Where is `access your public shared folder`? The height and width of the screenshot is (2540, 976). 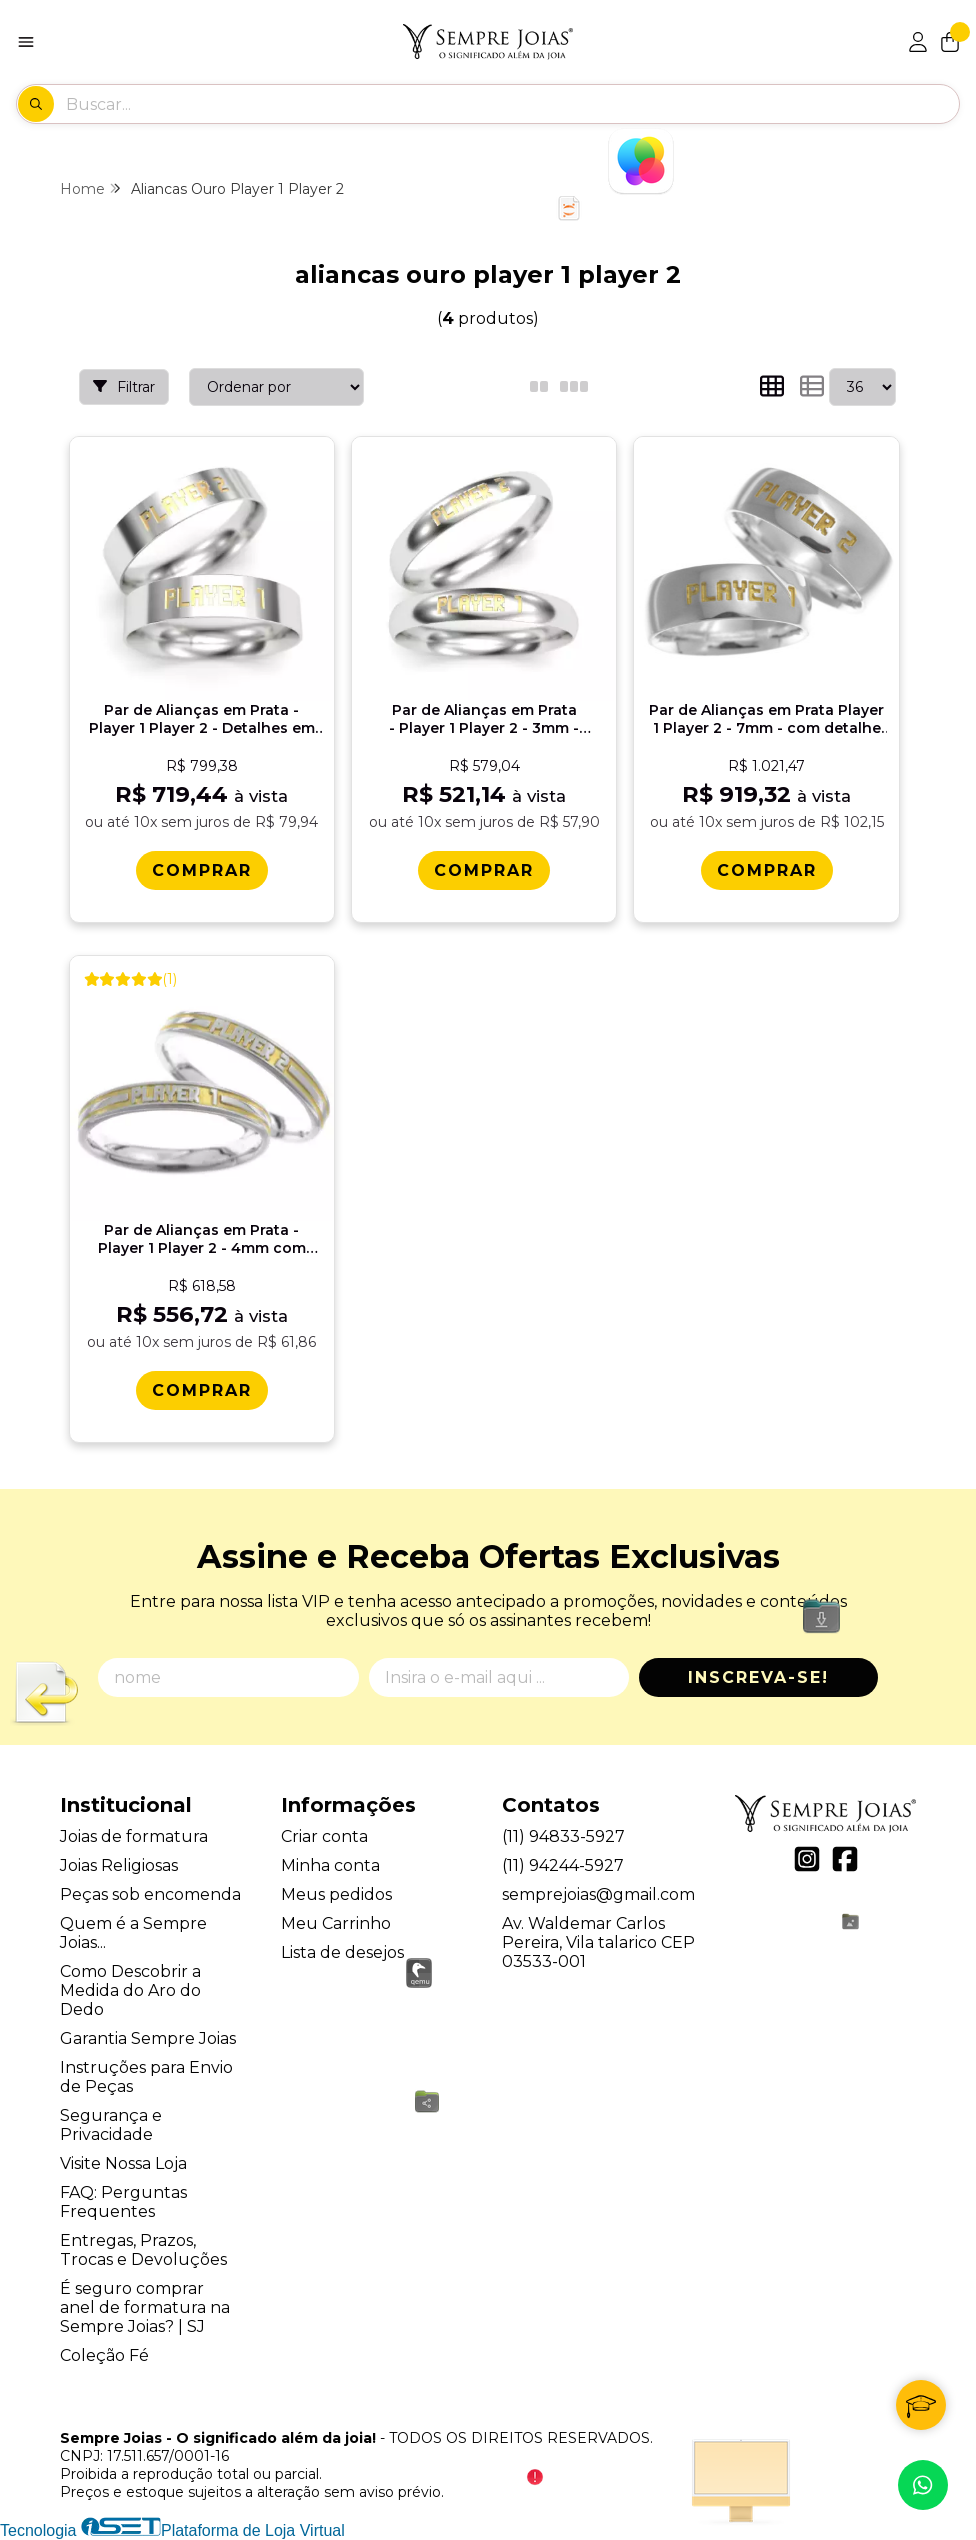 access your public shared folder is located at coordinates (427, 2101).